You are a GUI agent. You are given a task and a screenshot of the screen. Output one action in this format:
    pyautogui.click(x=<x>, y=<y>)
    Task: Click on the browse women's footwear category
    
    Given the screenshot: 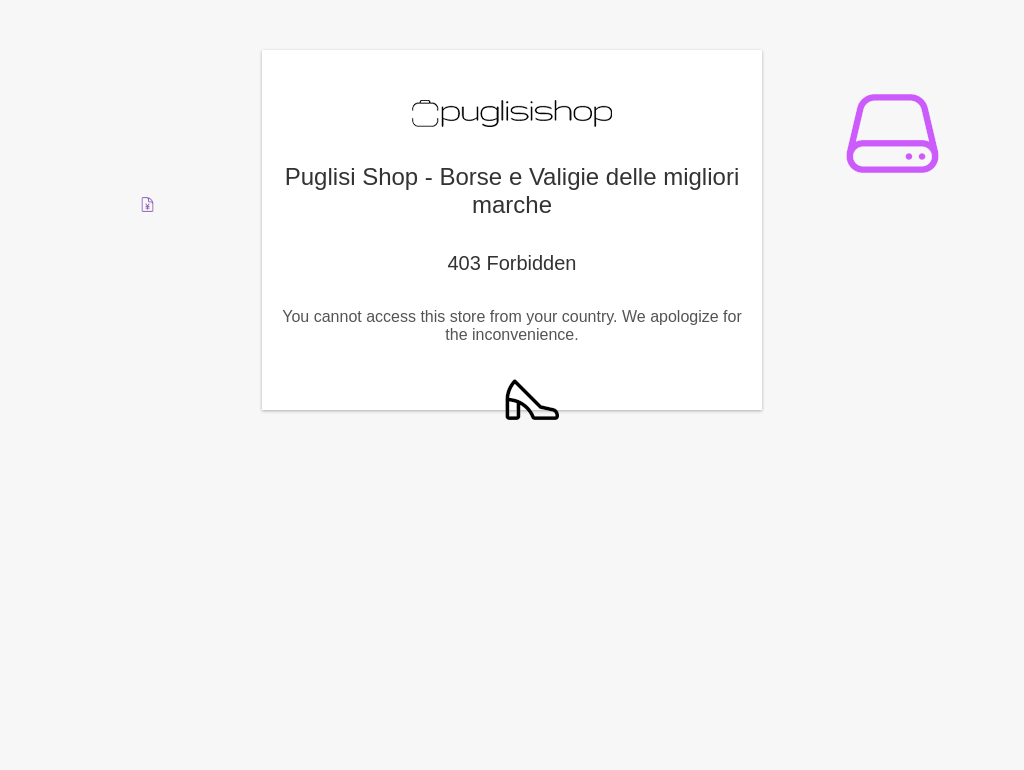 What is the action you would take?
    pyautogui.click(x=529, y=401)
    